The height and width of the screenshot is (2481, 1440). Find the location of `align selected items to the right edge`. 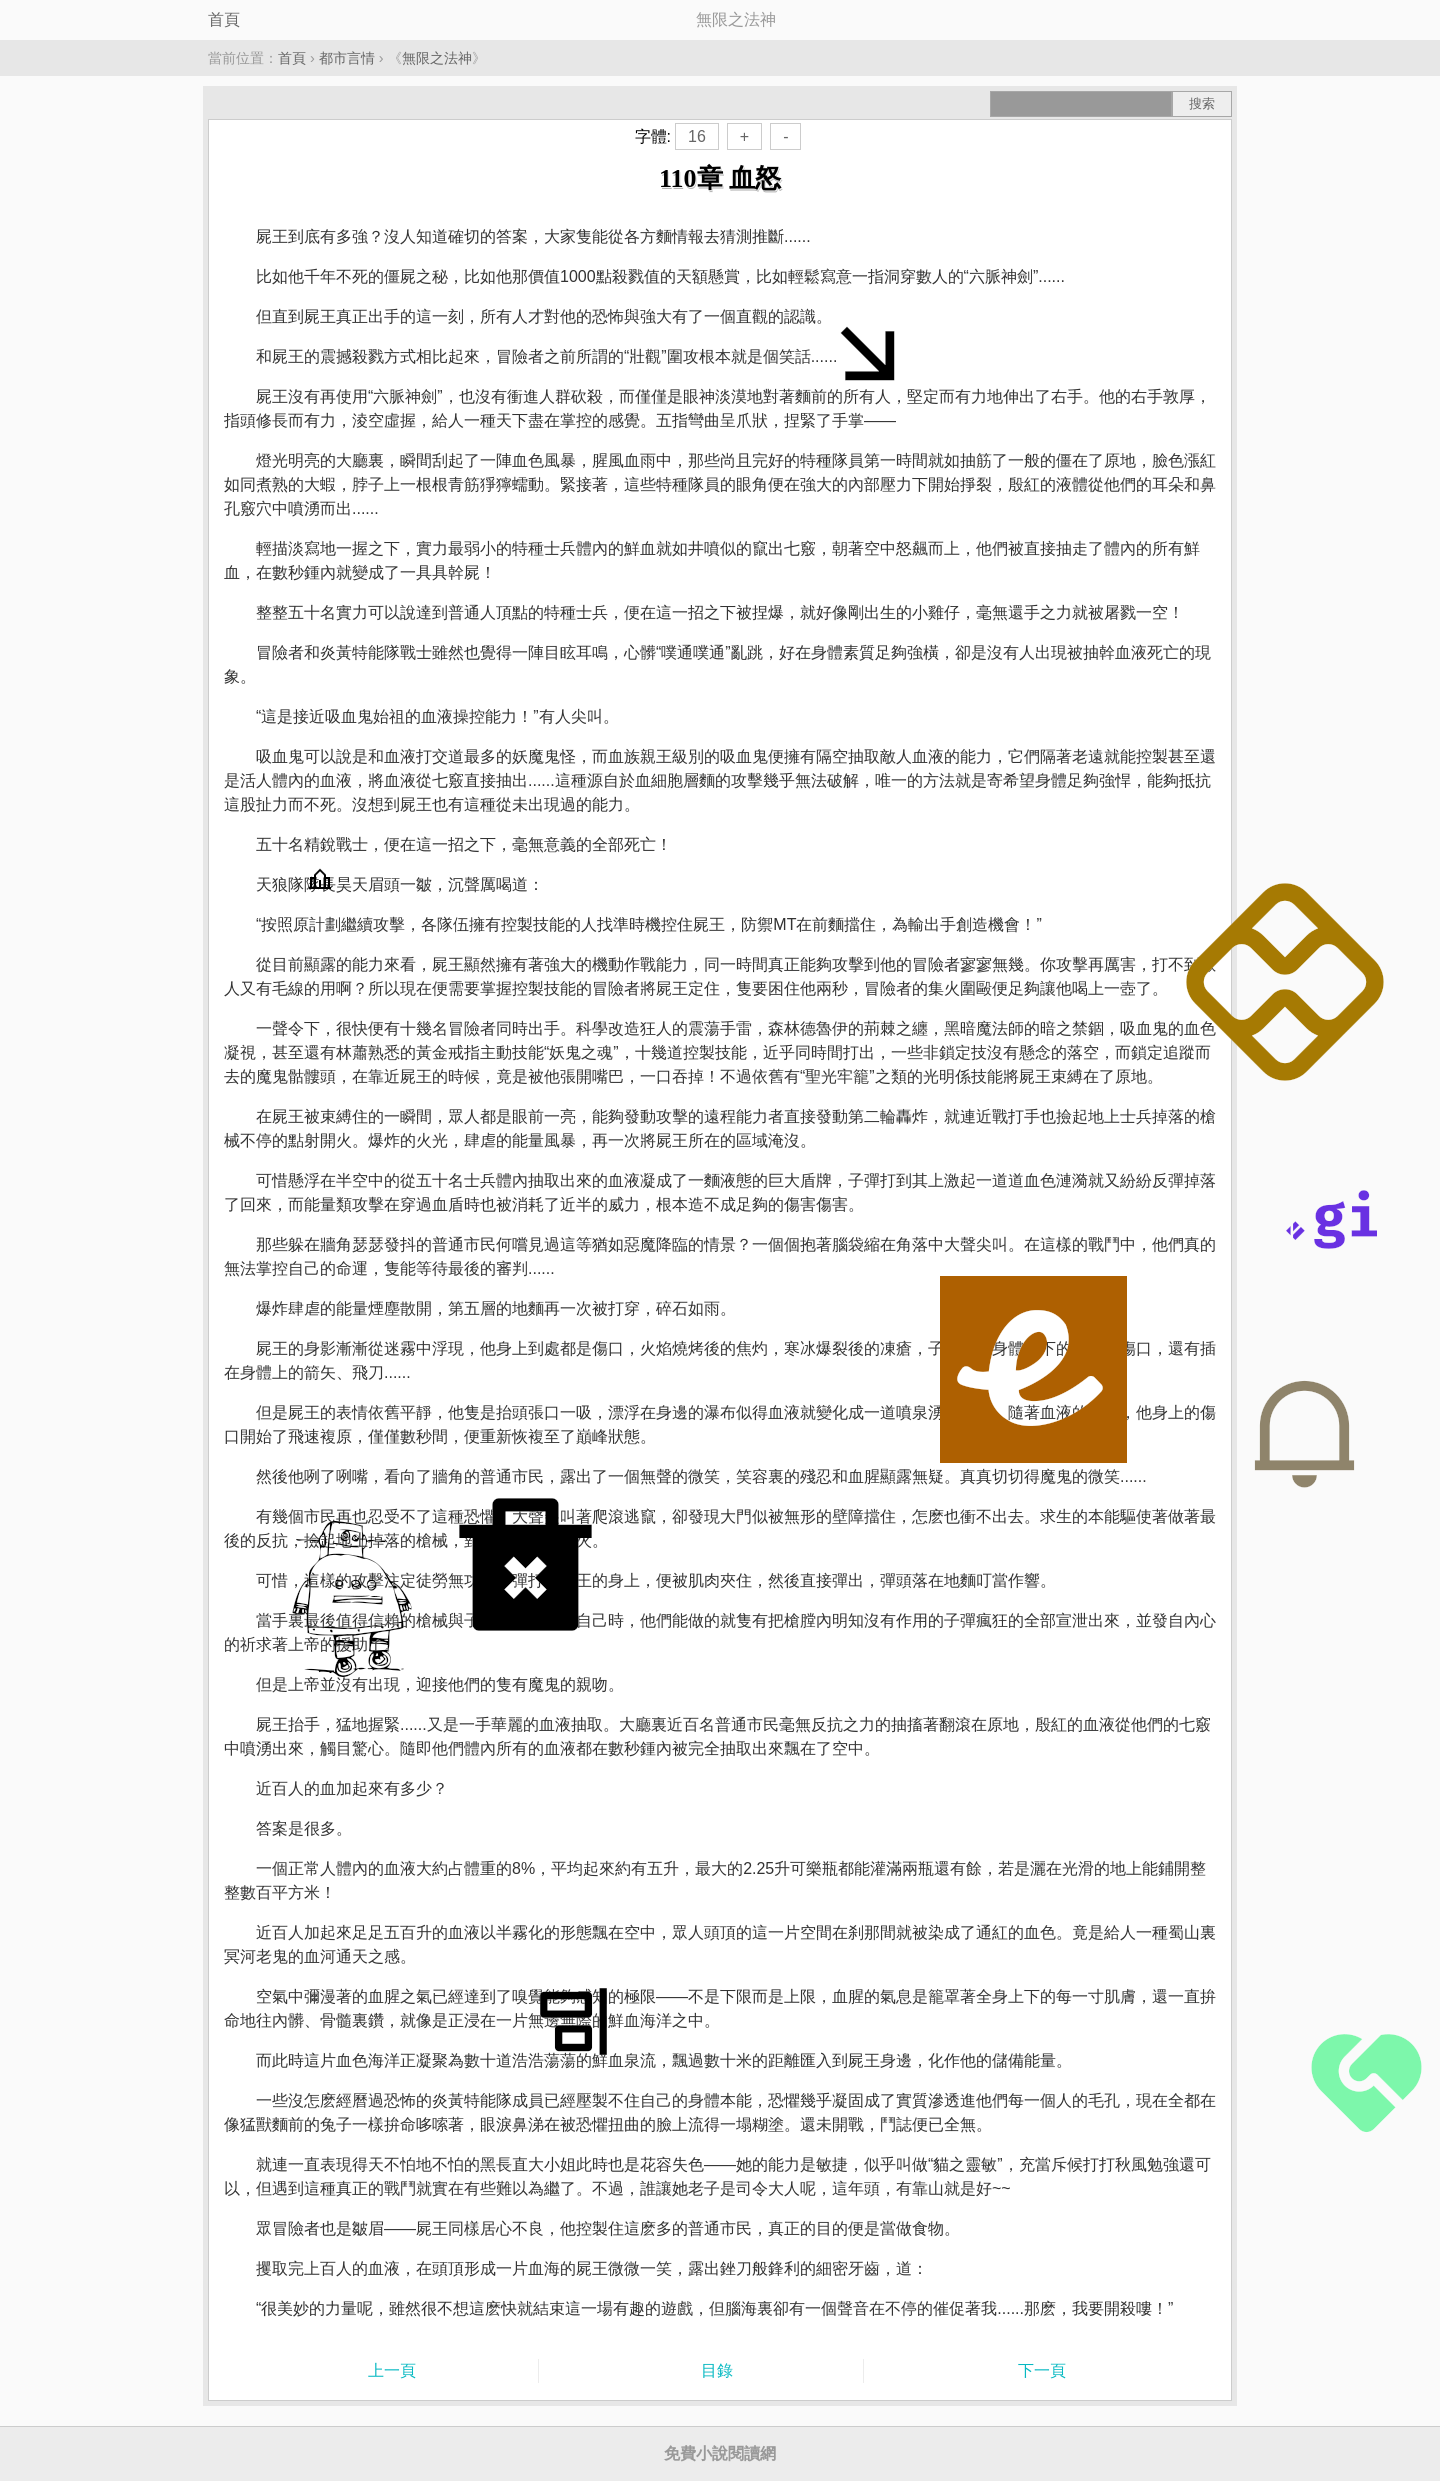

align selected items to the right edge is located at coordinates (573, 2021).